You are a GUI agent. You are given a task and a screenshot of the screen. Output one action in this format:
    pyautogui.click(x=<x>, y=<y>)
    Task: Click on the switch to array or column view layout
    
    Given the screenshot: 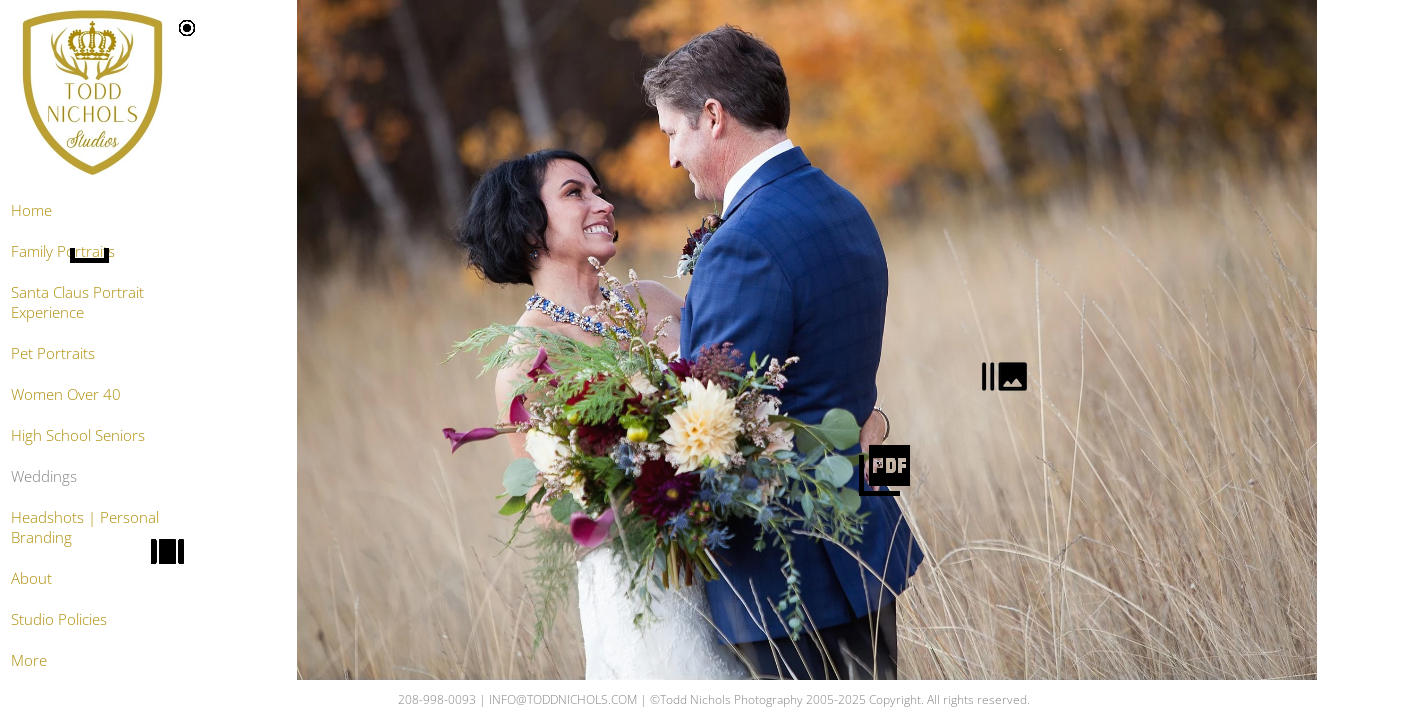 What is the action you would take?
    pyautogui.click(x=166, y=552)
    